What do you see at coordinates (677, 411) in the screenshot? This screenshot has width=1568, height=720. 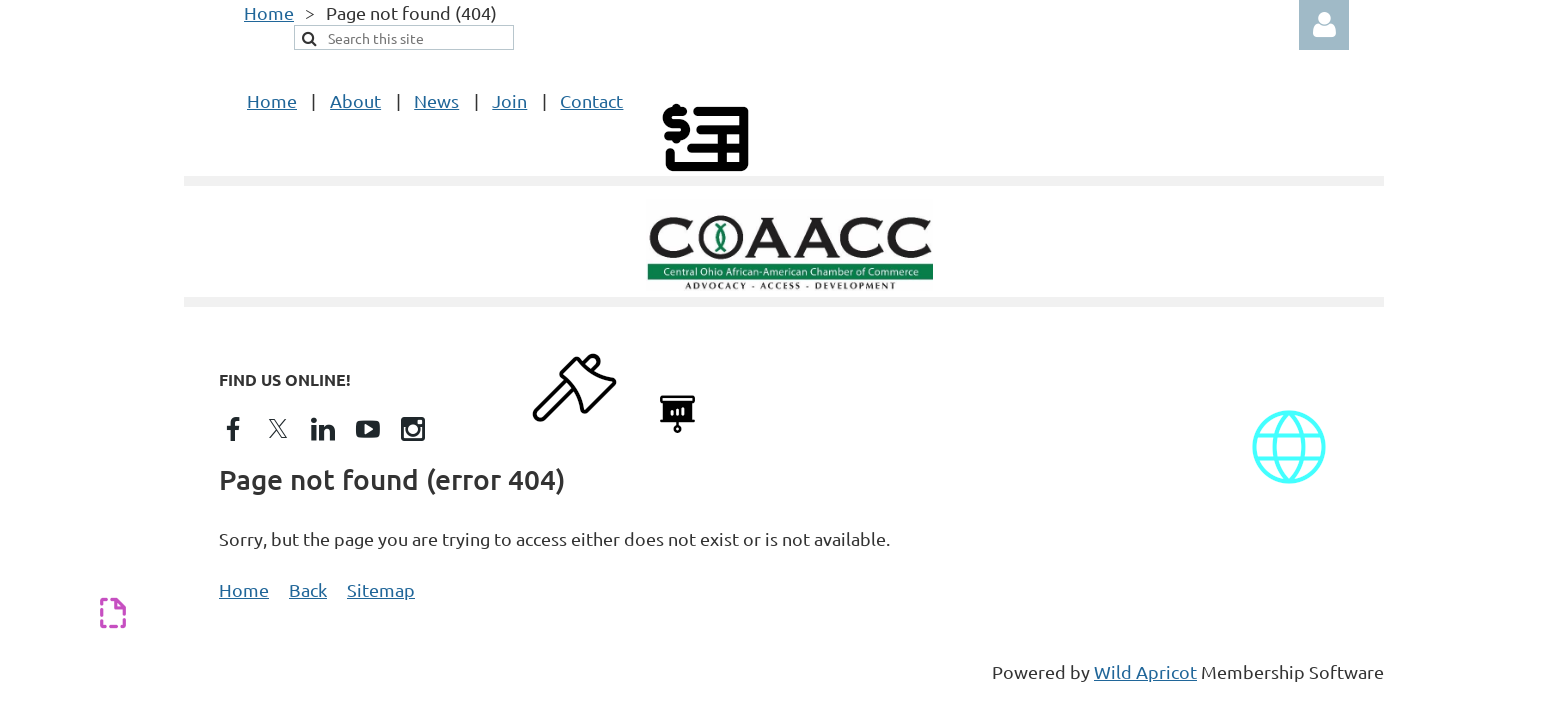 I see `view presentation with charts` at bounding box center [677, 411].